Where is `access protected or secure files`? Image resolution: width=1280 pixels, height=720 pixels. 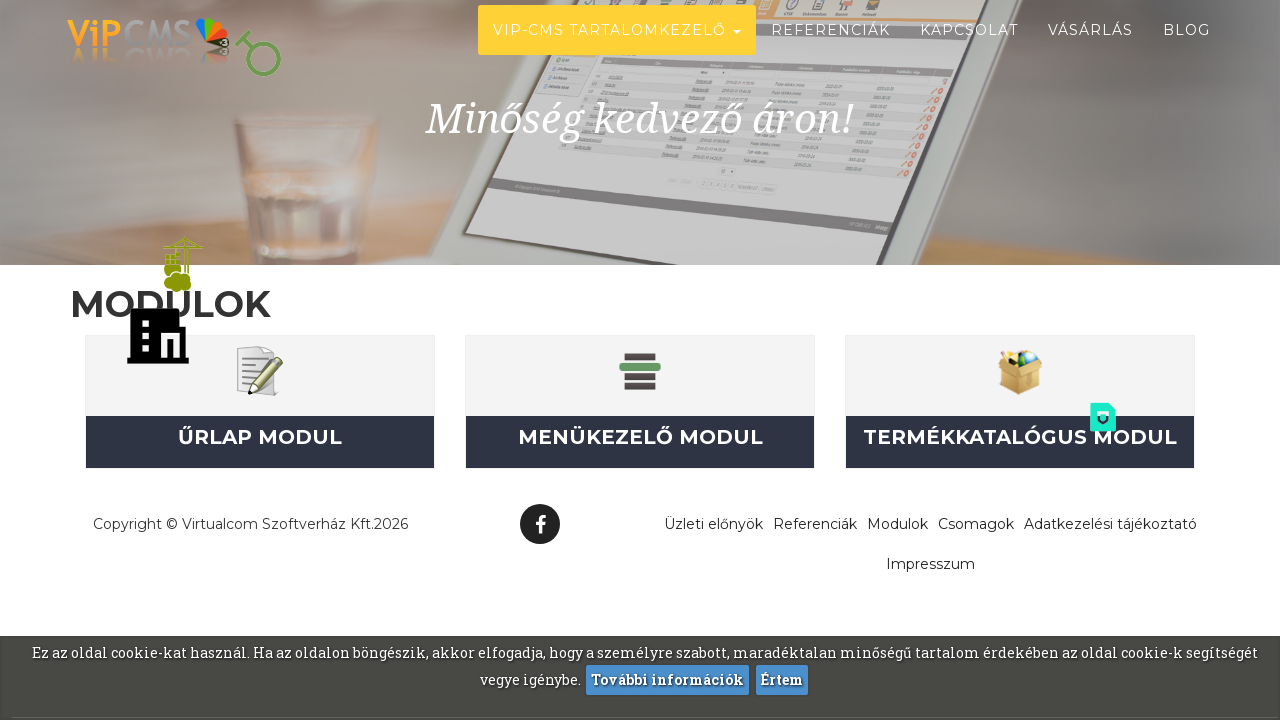 access protected or secure files is located at coordinates (1103, 417).